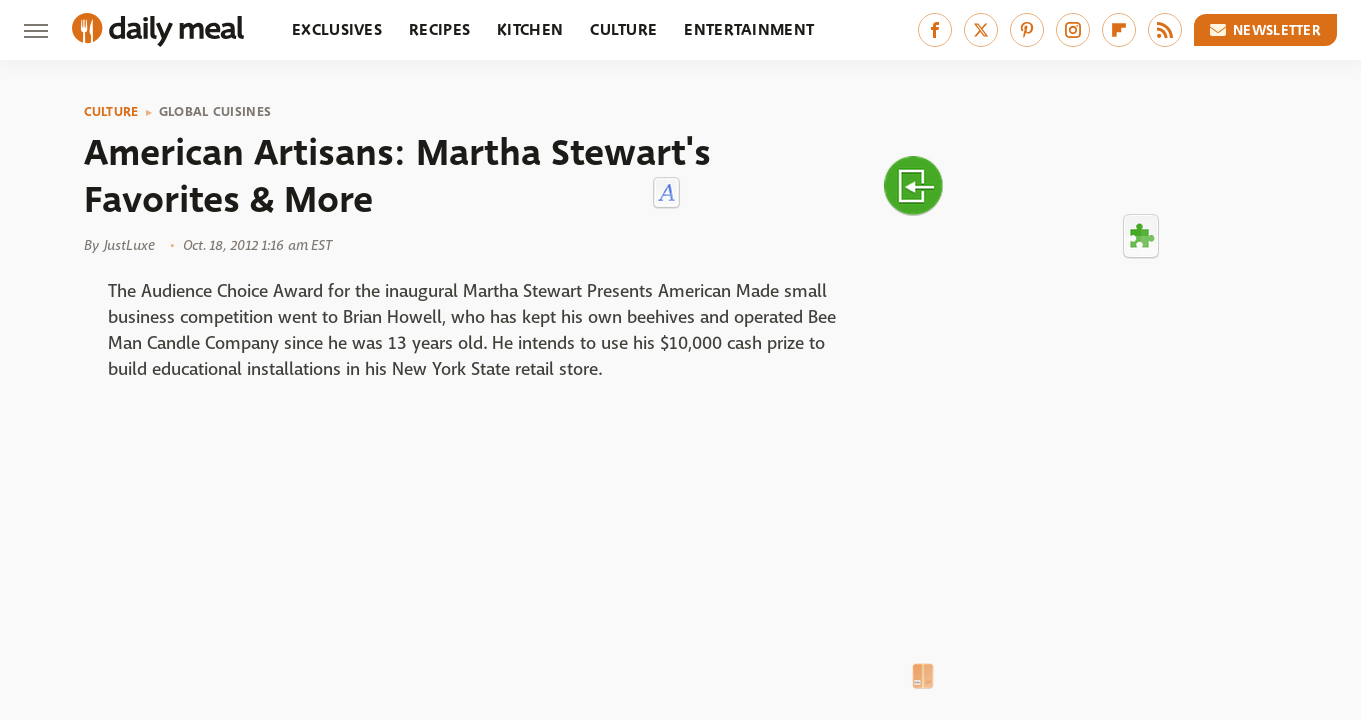 Image resolution: width=1361 pixels, height=720 pixels. I want to click on a compressed archive or package file, so click(923, 676).